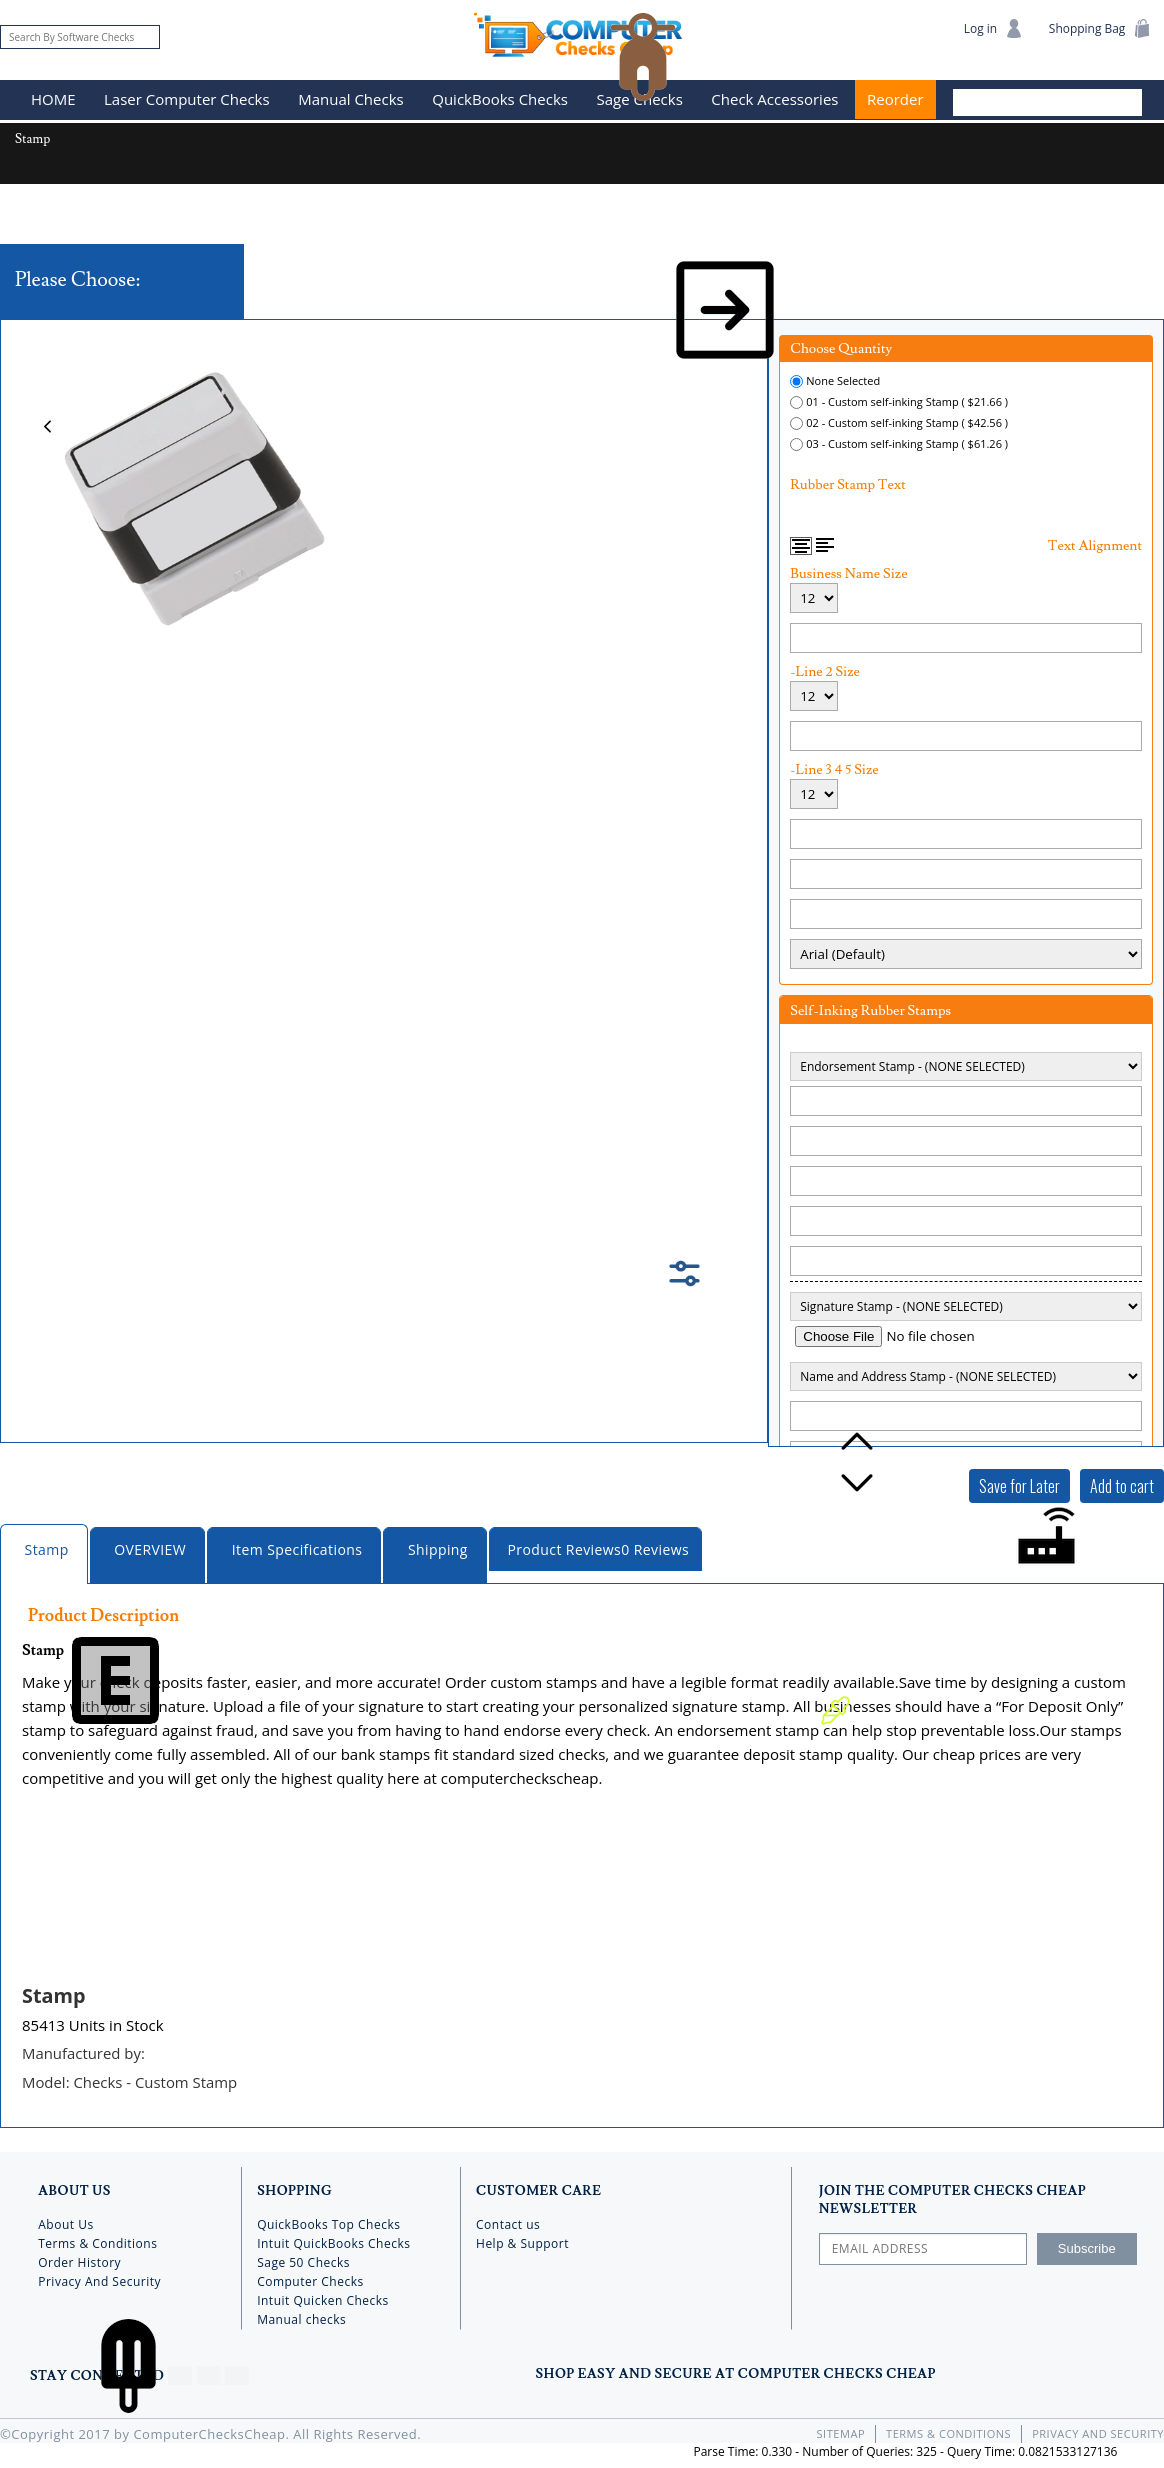 This screenshot has width=1164, height=2468. Describe the element at coordinates (128, 2364) in the screenshot. I see `access summer treats or frozen desserts category` at that location.